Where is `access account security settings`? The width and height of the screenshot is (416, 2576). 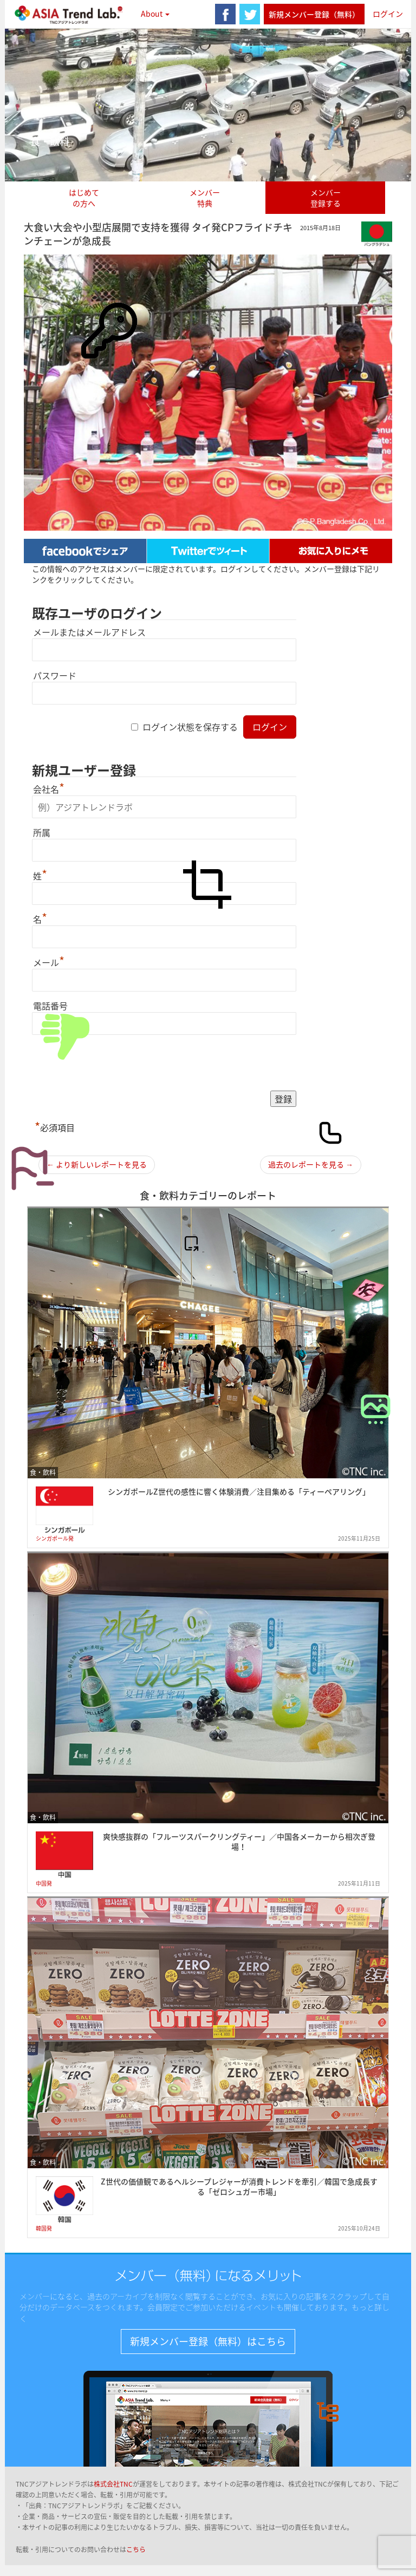
access account security settings is located at coordinates (109, 330).